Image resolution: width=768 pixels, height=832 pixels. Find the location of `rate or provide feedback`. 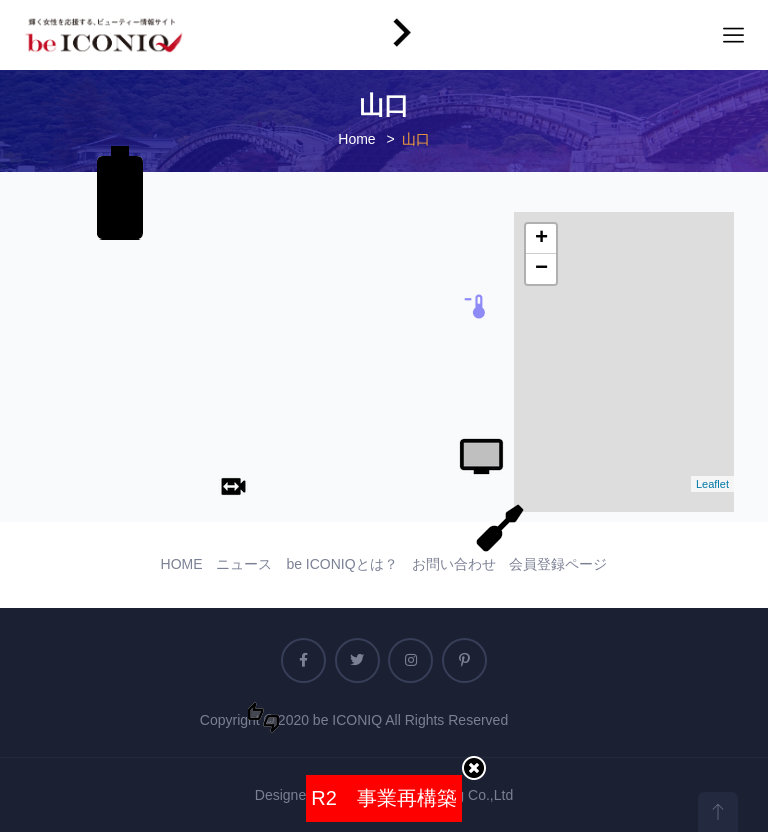

rate or provide feedback is located at coordinates (263, 717).